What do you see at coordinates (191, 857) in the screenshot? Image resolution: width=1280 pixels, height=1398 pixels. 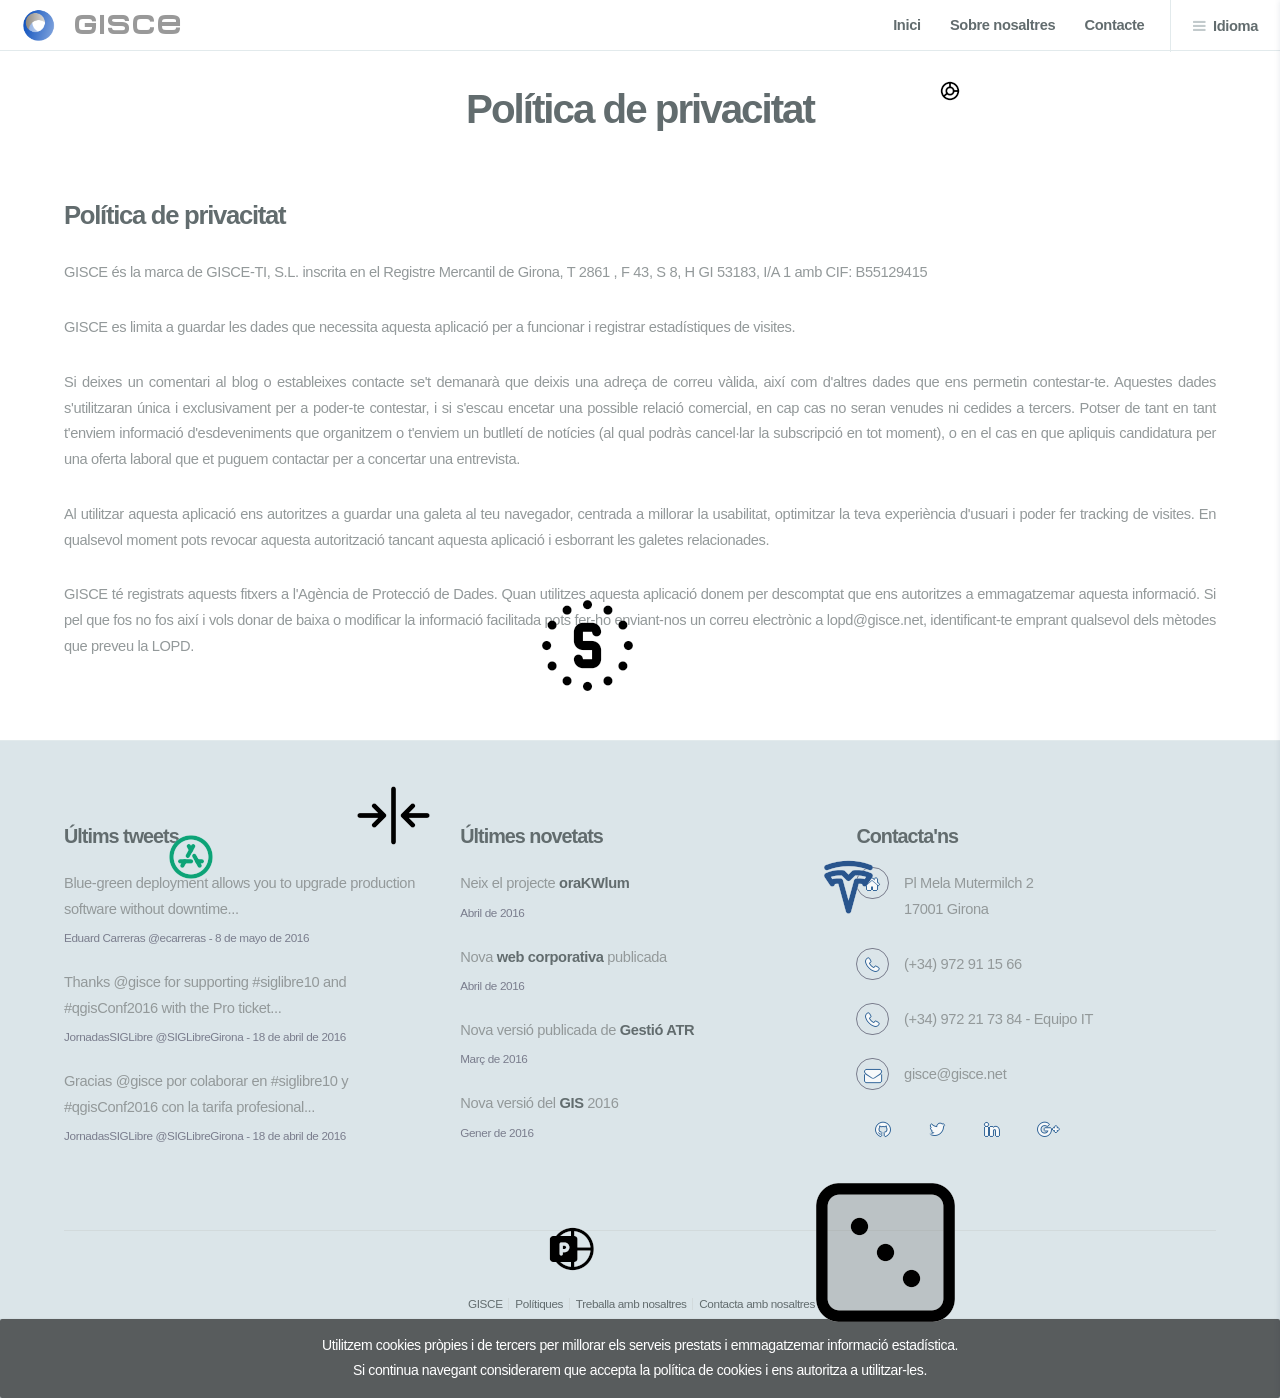 I see `download apps from the app store` at bounding box center [191, 857].